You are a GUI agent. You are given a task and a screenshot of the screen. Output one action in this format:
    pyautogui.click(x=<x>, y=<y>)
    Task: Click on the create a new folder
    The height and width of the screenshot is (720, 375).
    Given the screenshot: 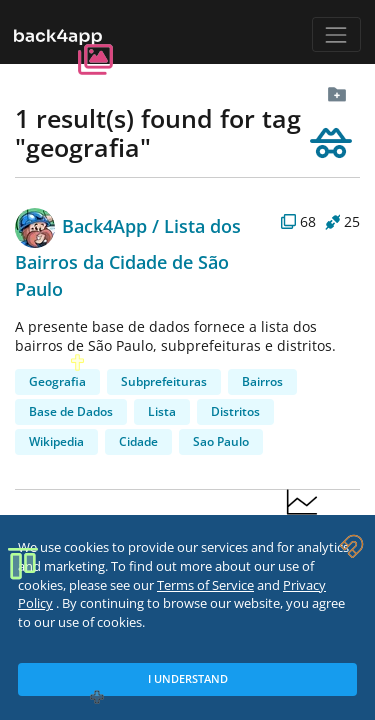 What is the action you would take?
    pyautogui.click(x=337, y=94)
    